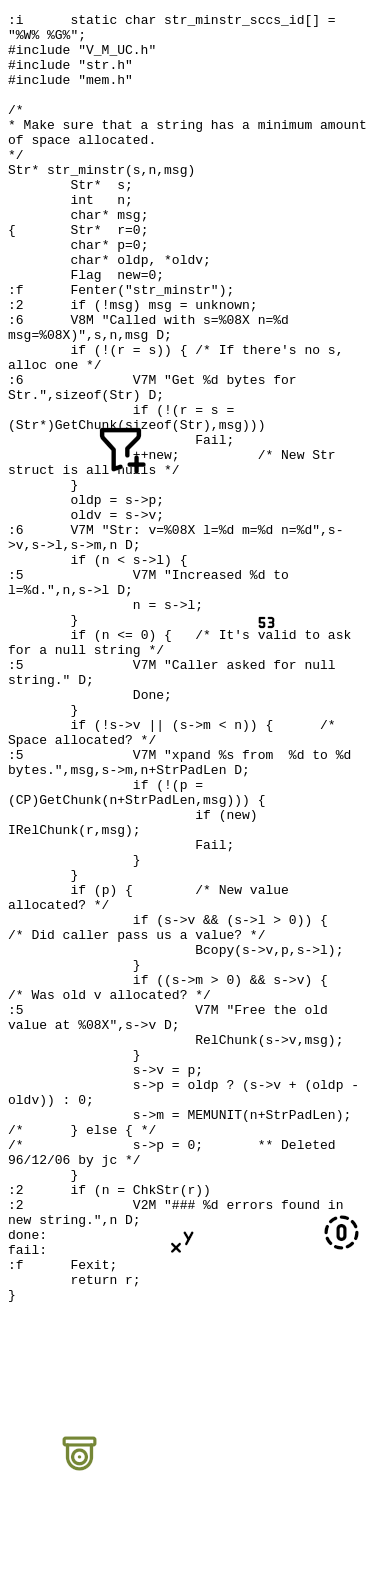 The width and height of the screenshot is (375, 1574). I want to click on calculate x raised to the power of y, so click(181, 1244).